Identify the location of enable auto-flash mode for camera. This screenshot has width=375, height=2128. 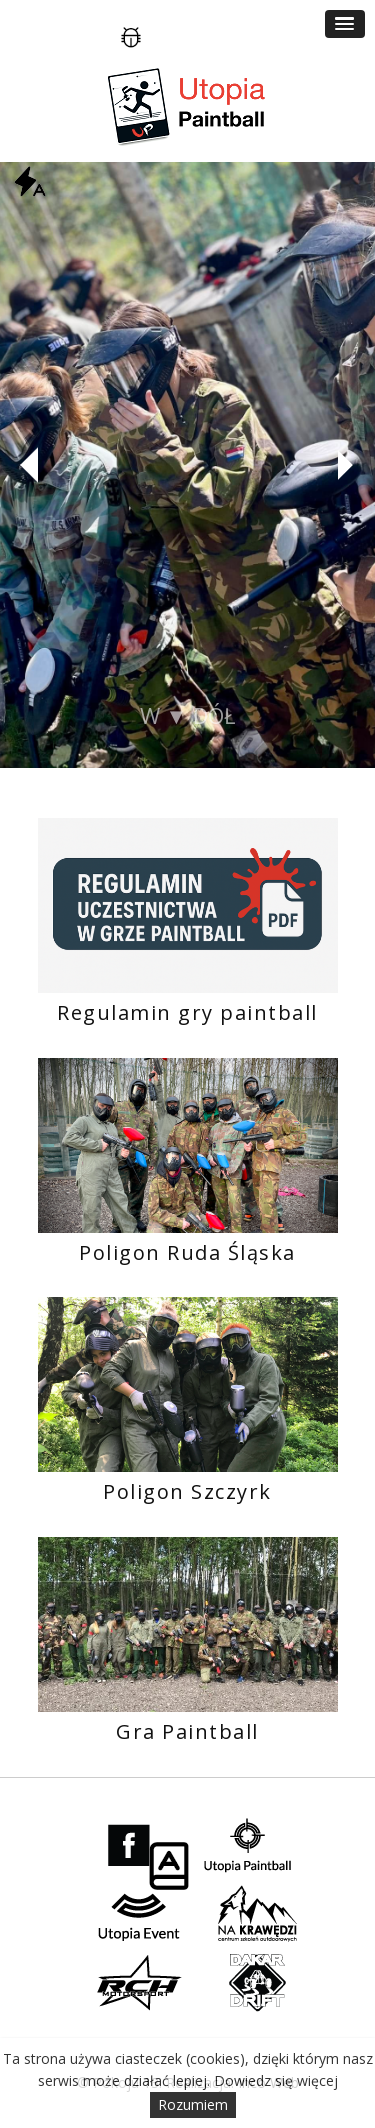
(29, 182).